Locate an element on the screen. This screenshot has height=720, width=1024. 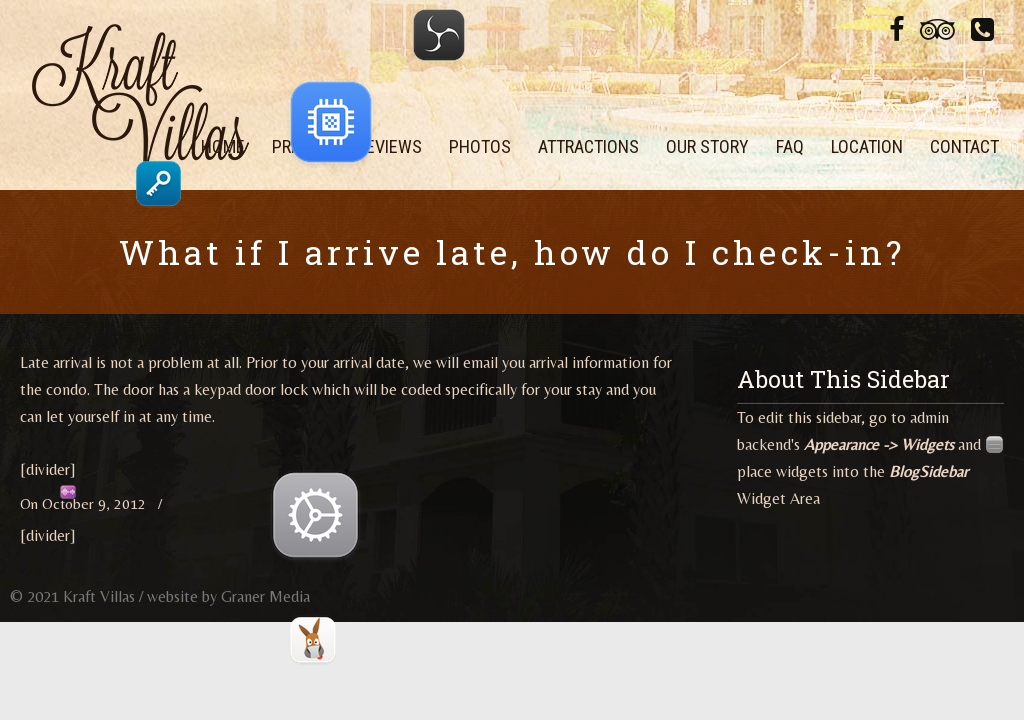
open the notes app is located at coordinates (994, 444).